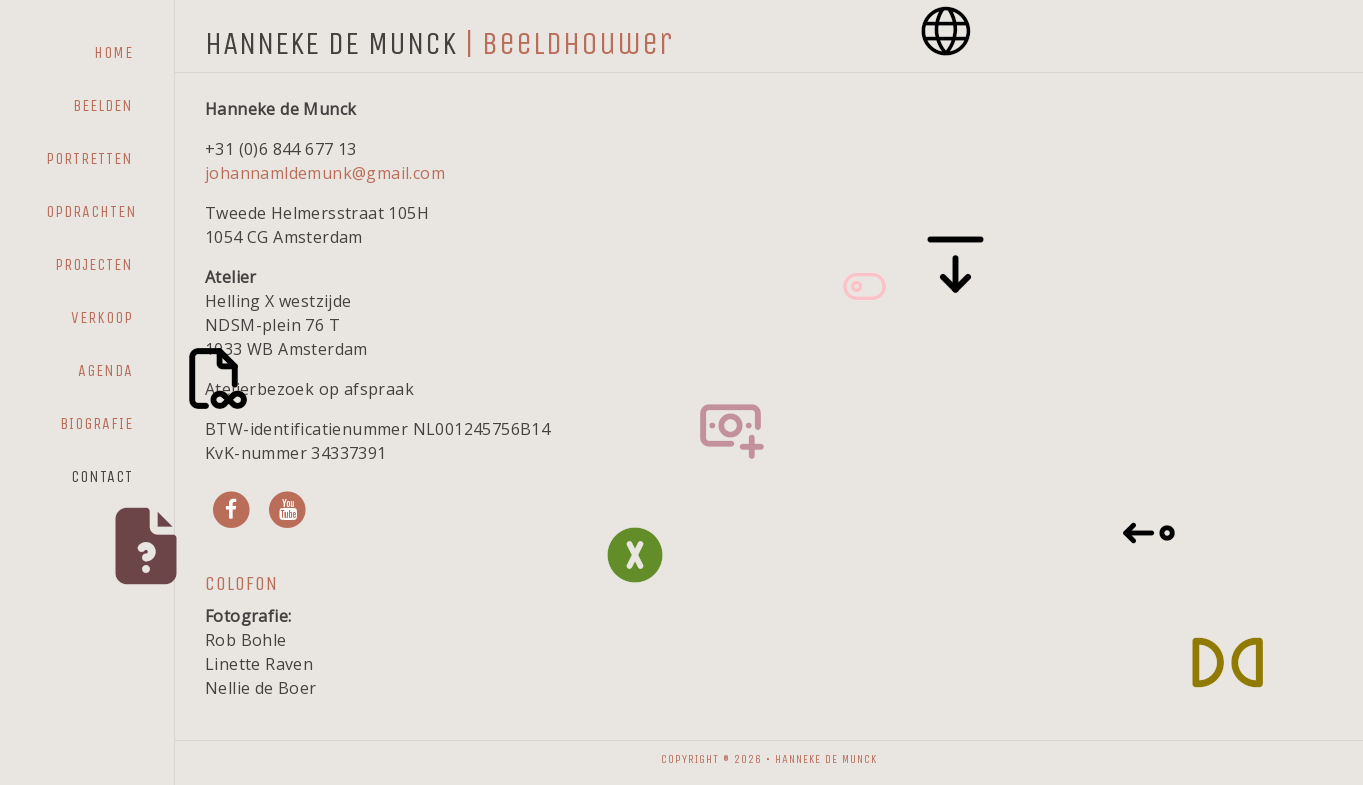  I want to click on indicates dolby digital audio support, so click(1227, 662).